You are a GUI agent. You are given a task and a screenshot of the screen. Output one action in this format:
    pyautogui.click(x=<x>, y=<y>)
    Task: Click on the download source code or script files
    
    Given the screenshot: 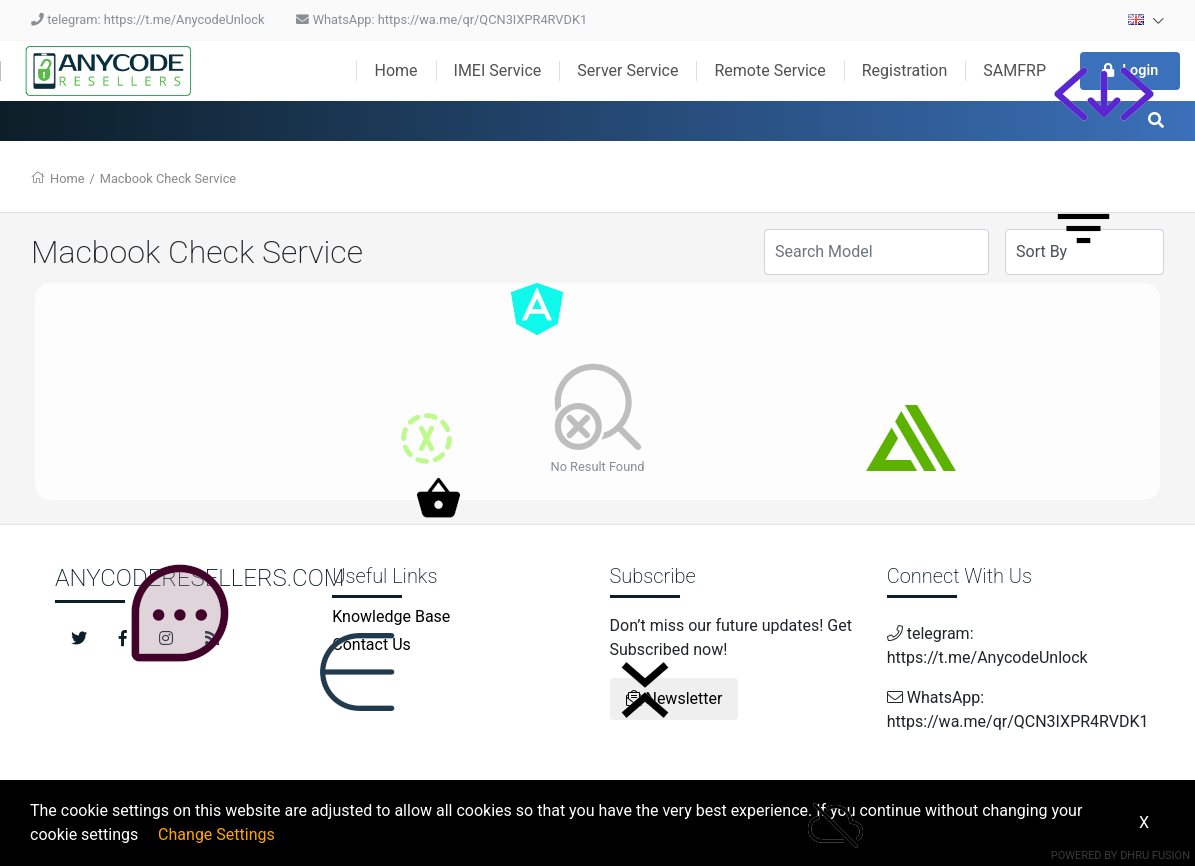 What is the action you would take?
    pyautogui.click(x=1104, y=94)
    